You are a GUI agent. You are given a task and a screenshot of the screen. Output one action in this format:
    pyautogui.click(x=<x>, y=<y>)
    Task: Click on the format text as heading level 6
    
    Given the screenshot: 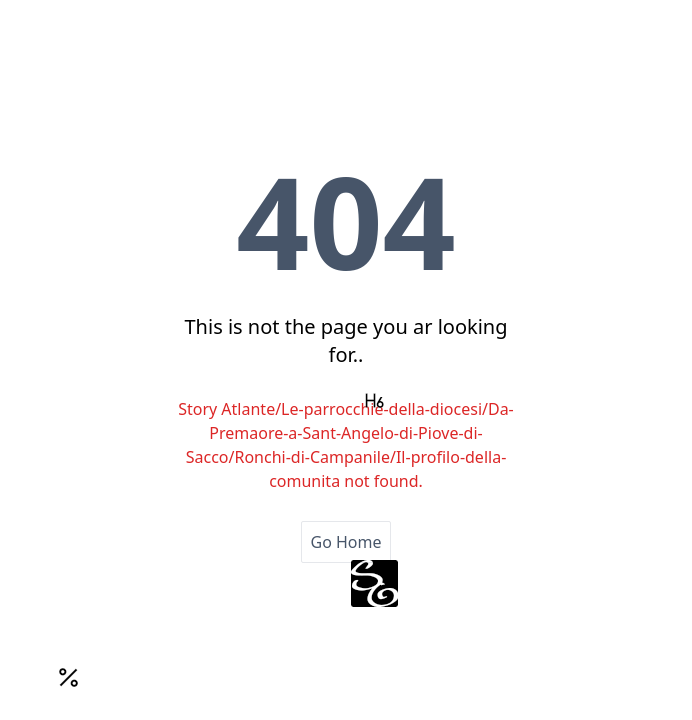 What is the action you would take?
    pyautogui.click(x=374, y=400)
    